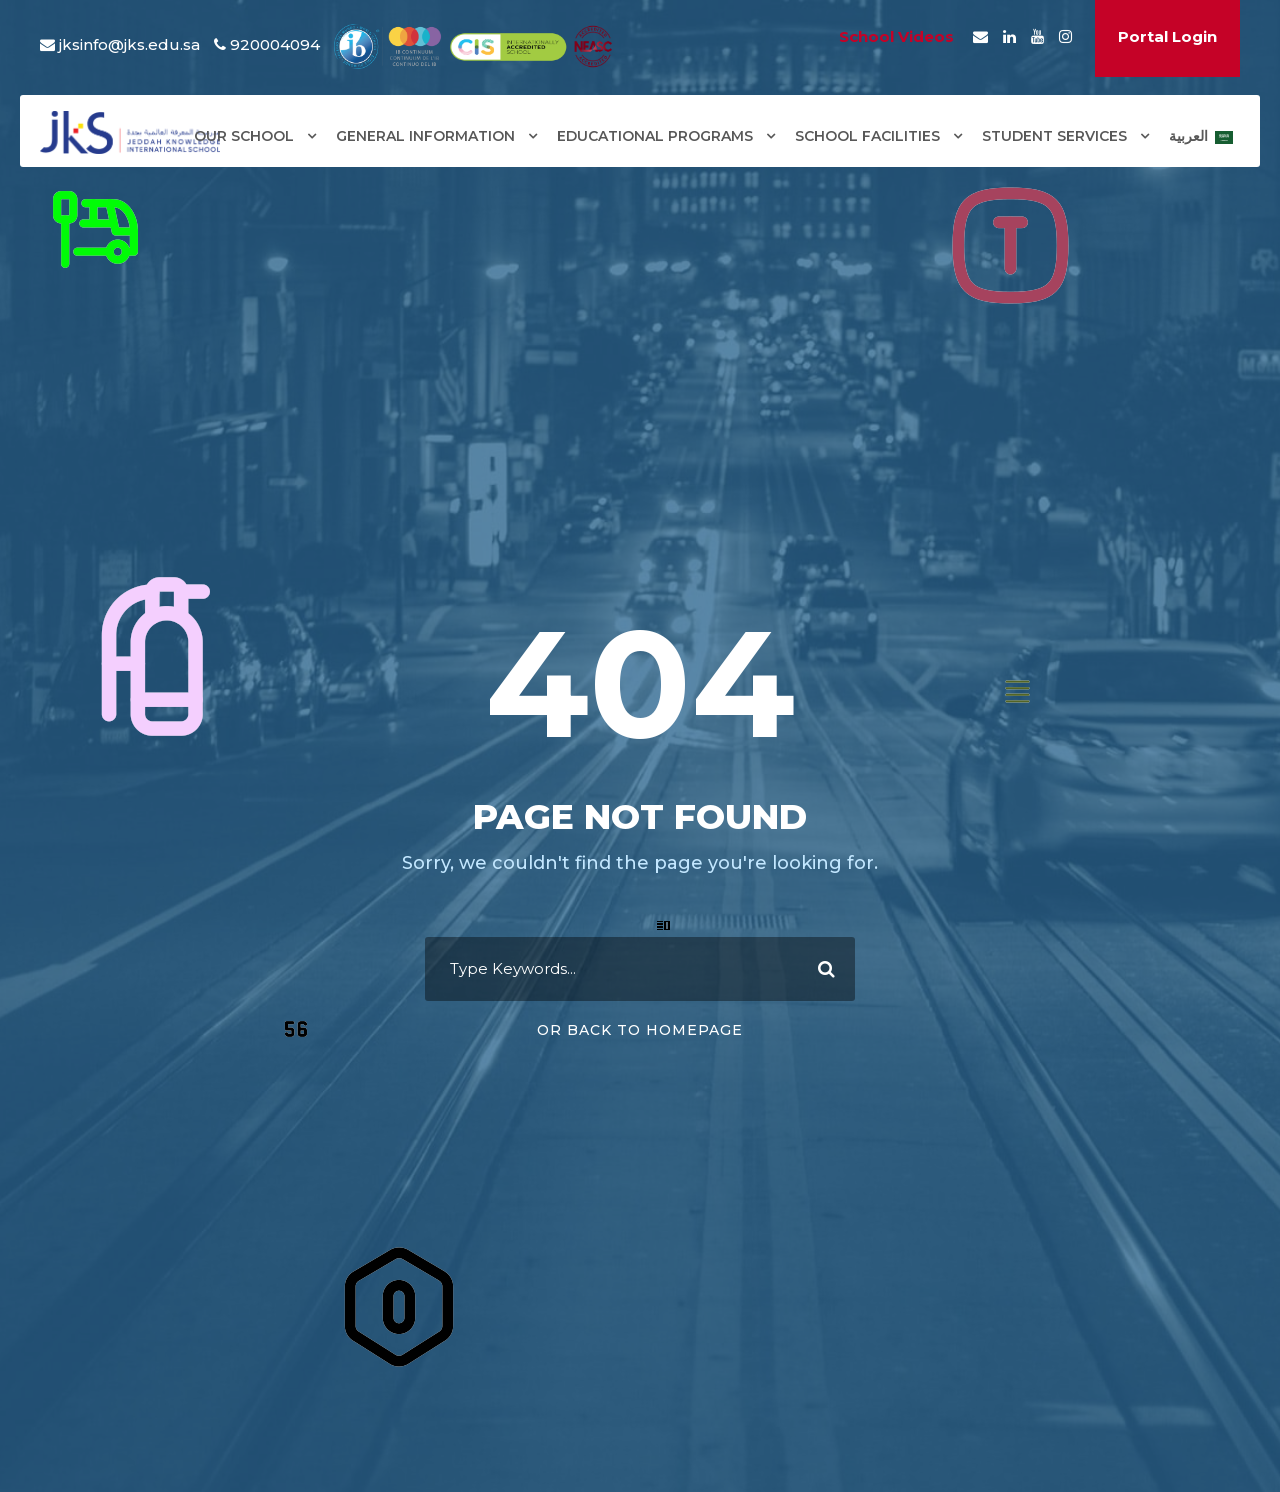 This screenshot has width=1280, height=1492. Describe the element at coordinates (663, 925) in the screenshot. I see `split view into vertical panels` at that location.